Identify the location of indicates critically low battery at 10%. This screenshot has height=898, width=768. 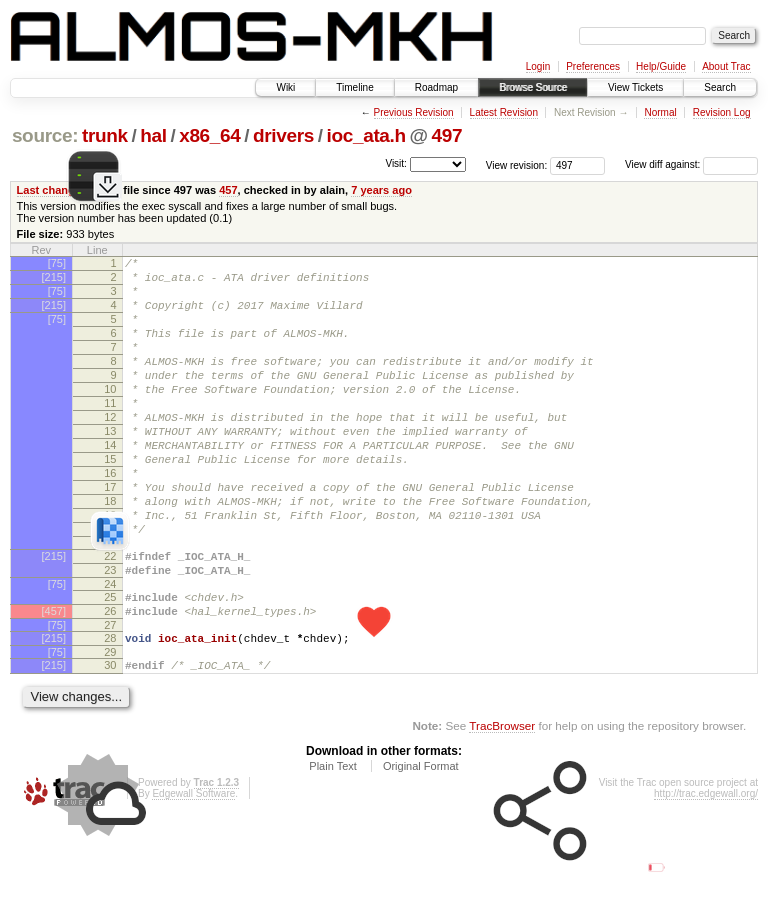
(656, 867).